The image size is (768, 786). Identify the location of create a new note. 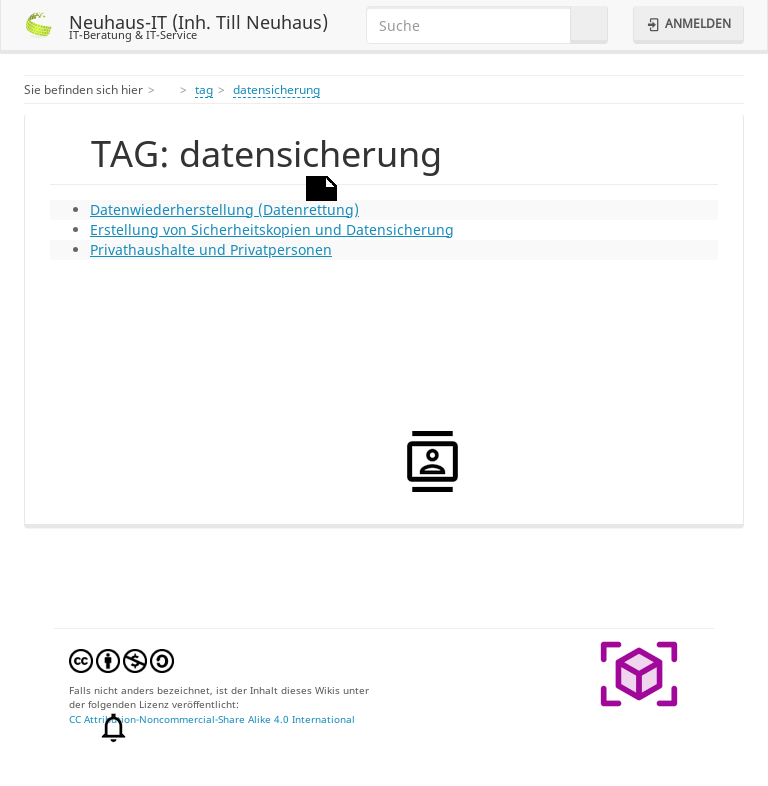
(321, 188).